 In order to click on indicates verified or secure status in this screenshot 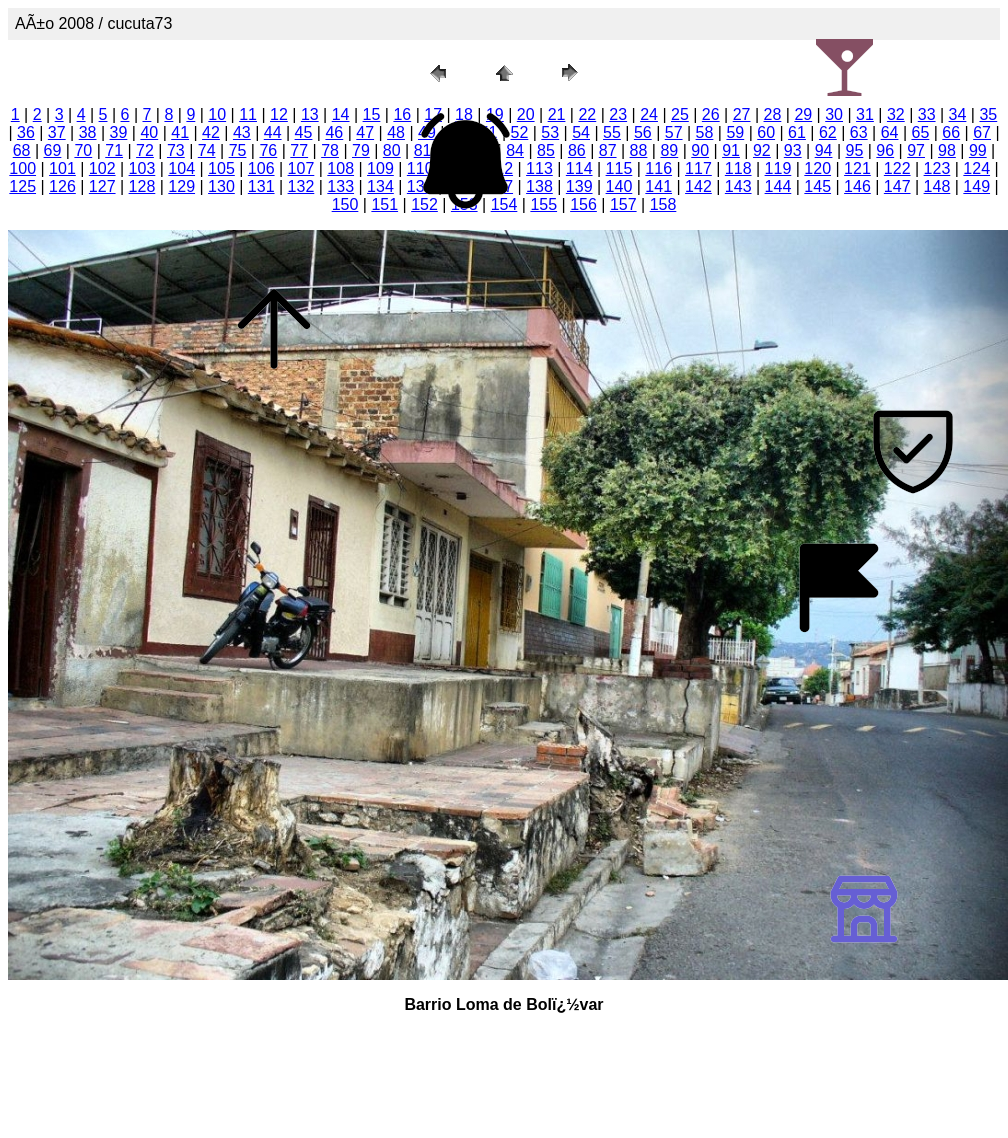, I will do `click(913, 447)`.